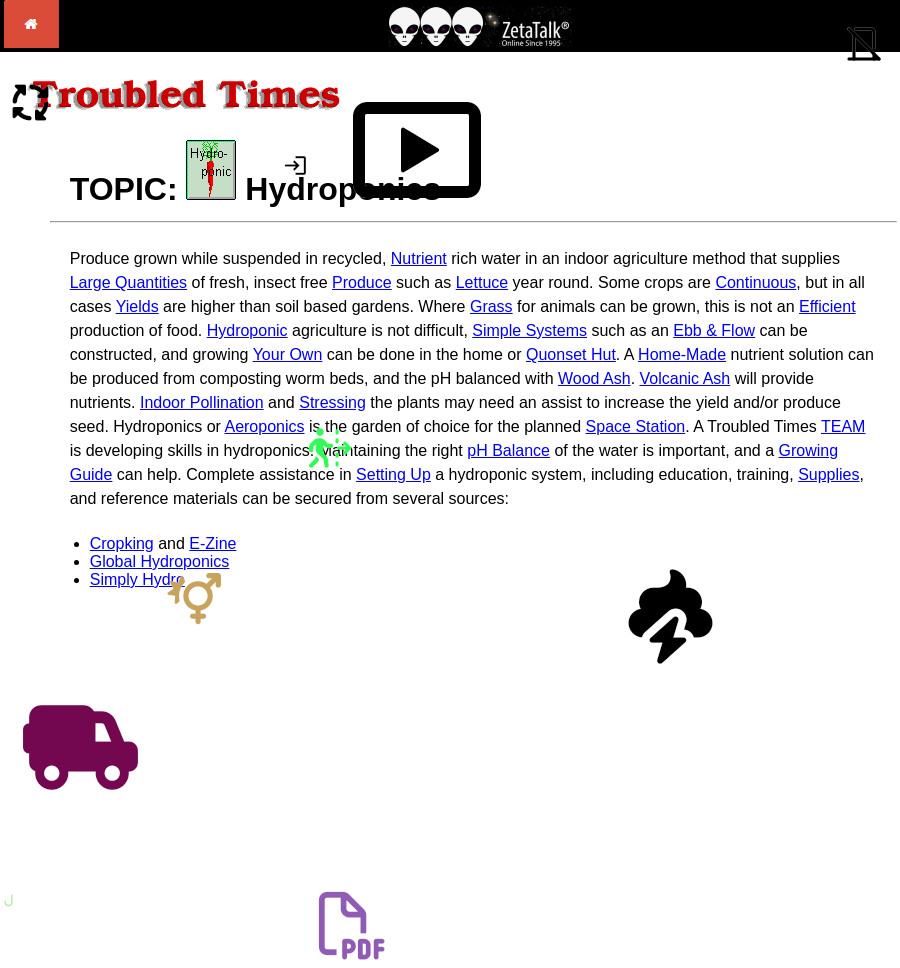 The image size is (900, 968). I want to click on exit or leave current area, so click(331, 448).